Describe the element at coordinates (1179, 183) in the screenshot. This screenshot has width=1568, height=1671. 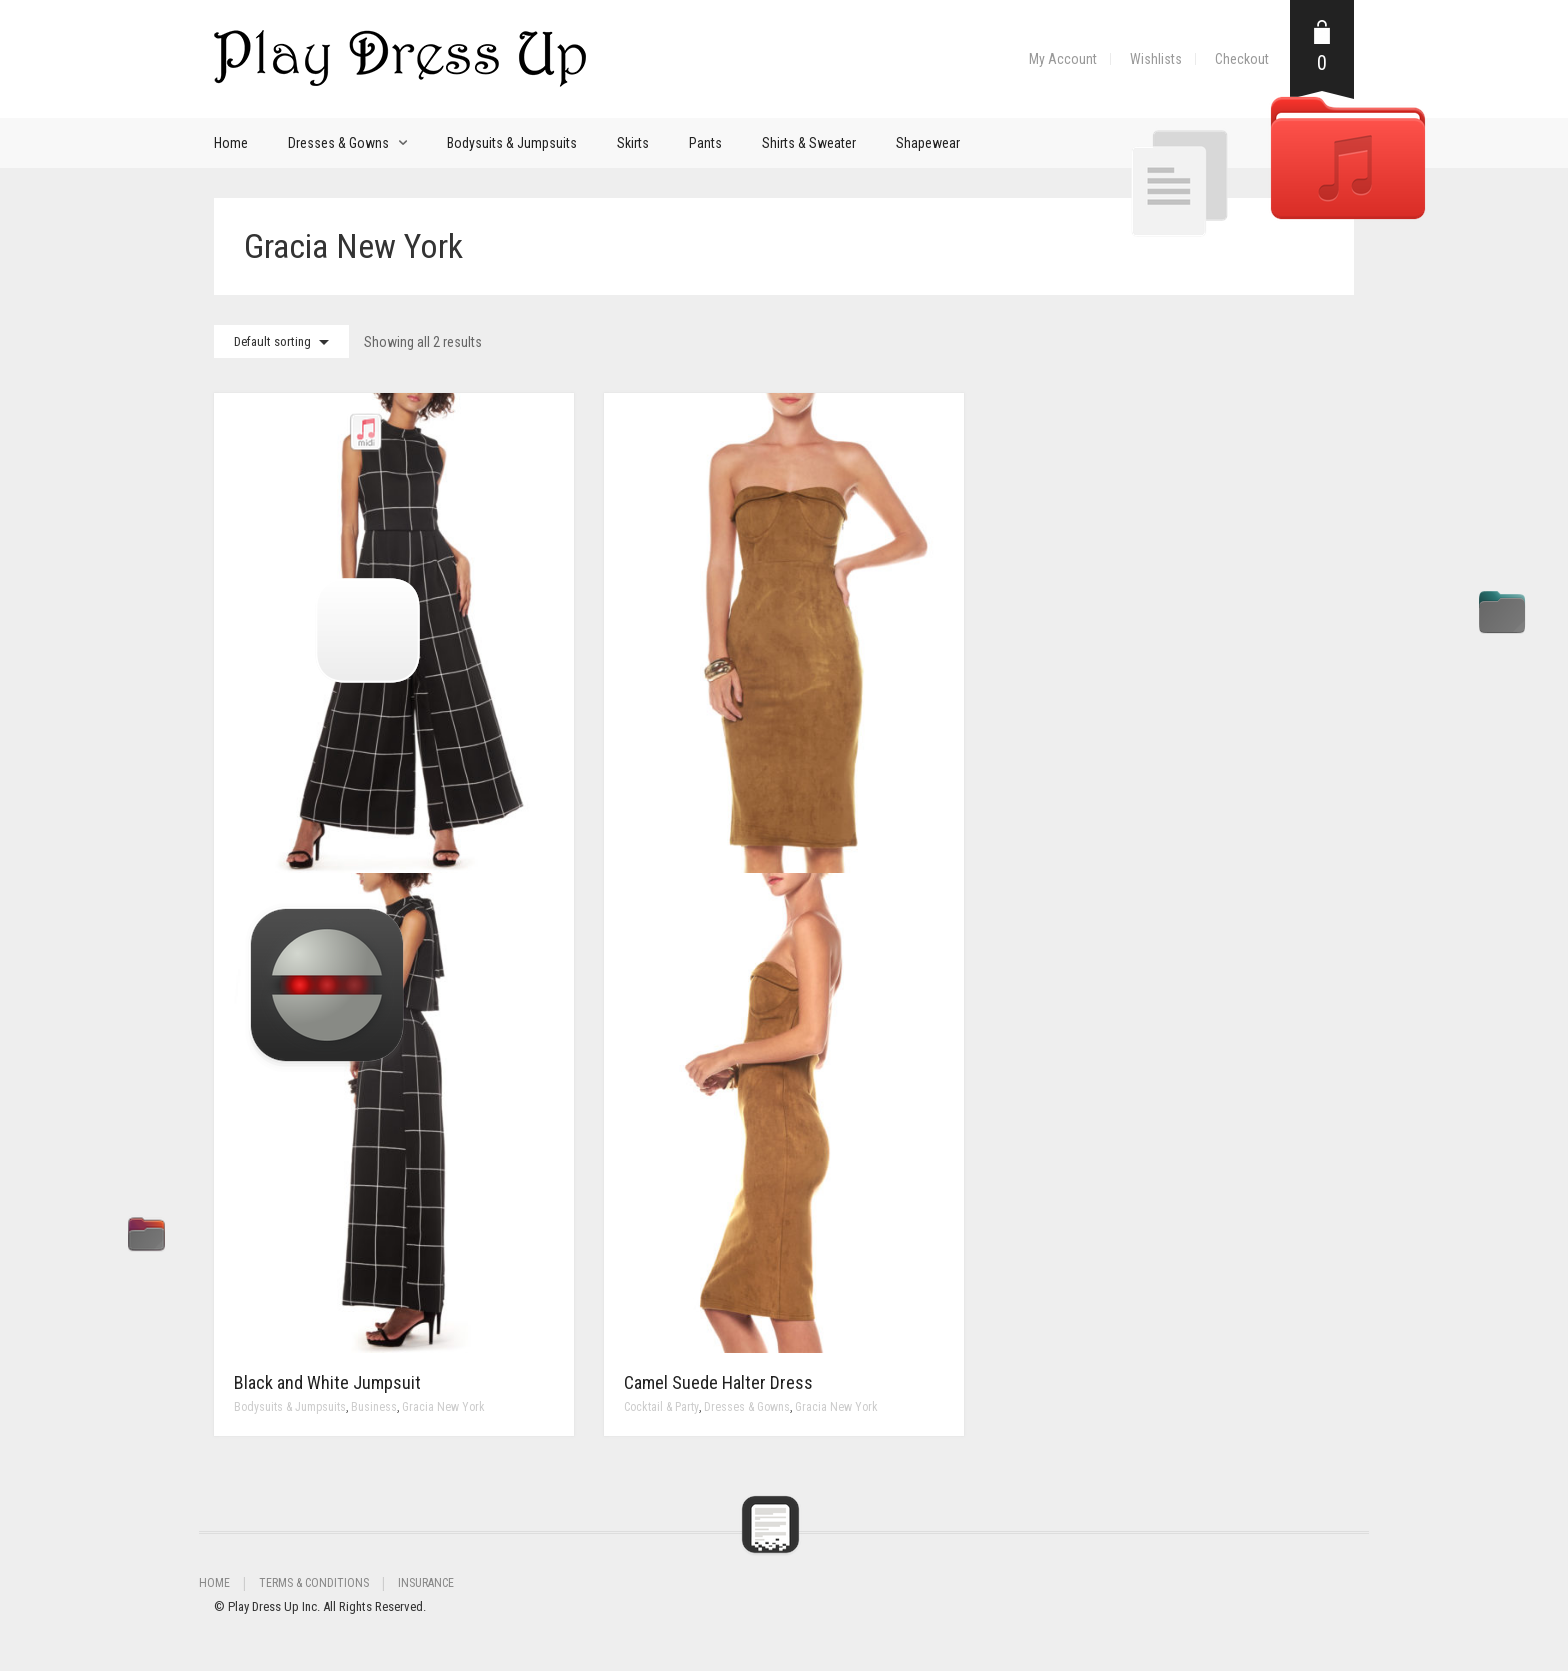
I see `indicates a folder contains documents` at that location.